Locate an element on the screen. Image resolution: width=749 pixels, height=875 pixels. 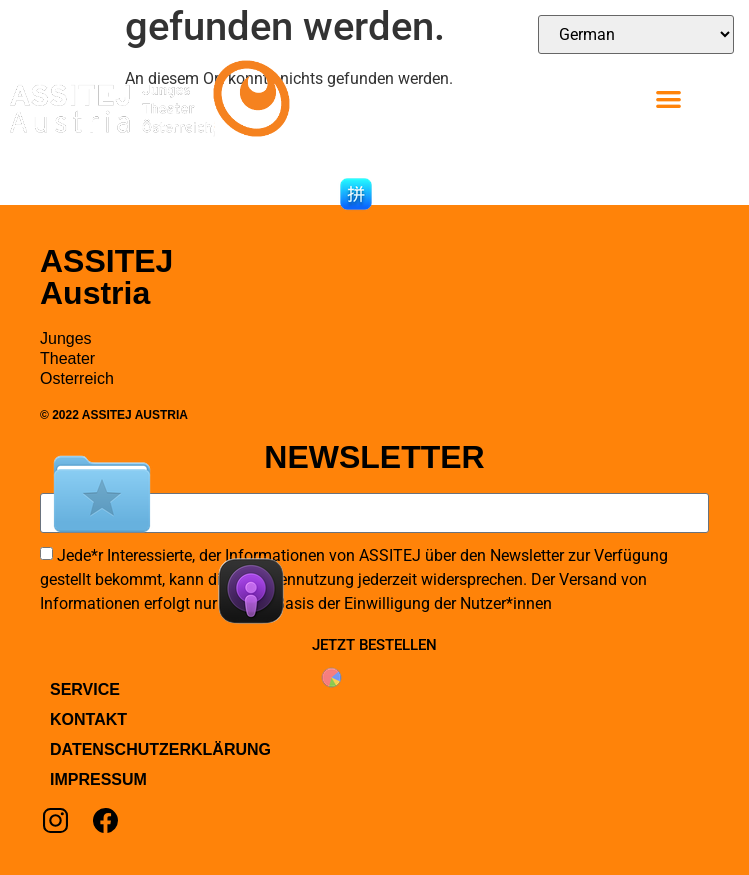
open ibus pinyin chinese input method is located at coordinates (356, 194).